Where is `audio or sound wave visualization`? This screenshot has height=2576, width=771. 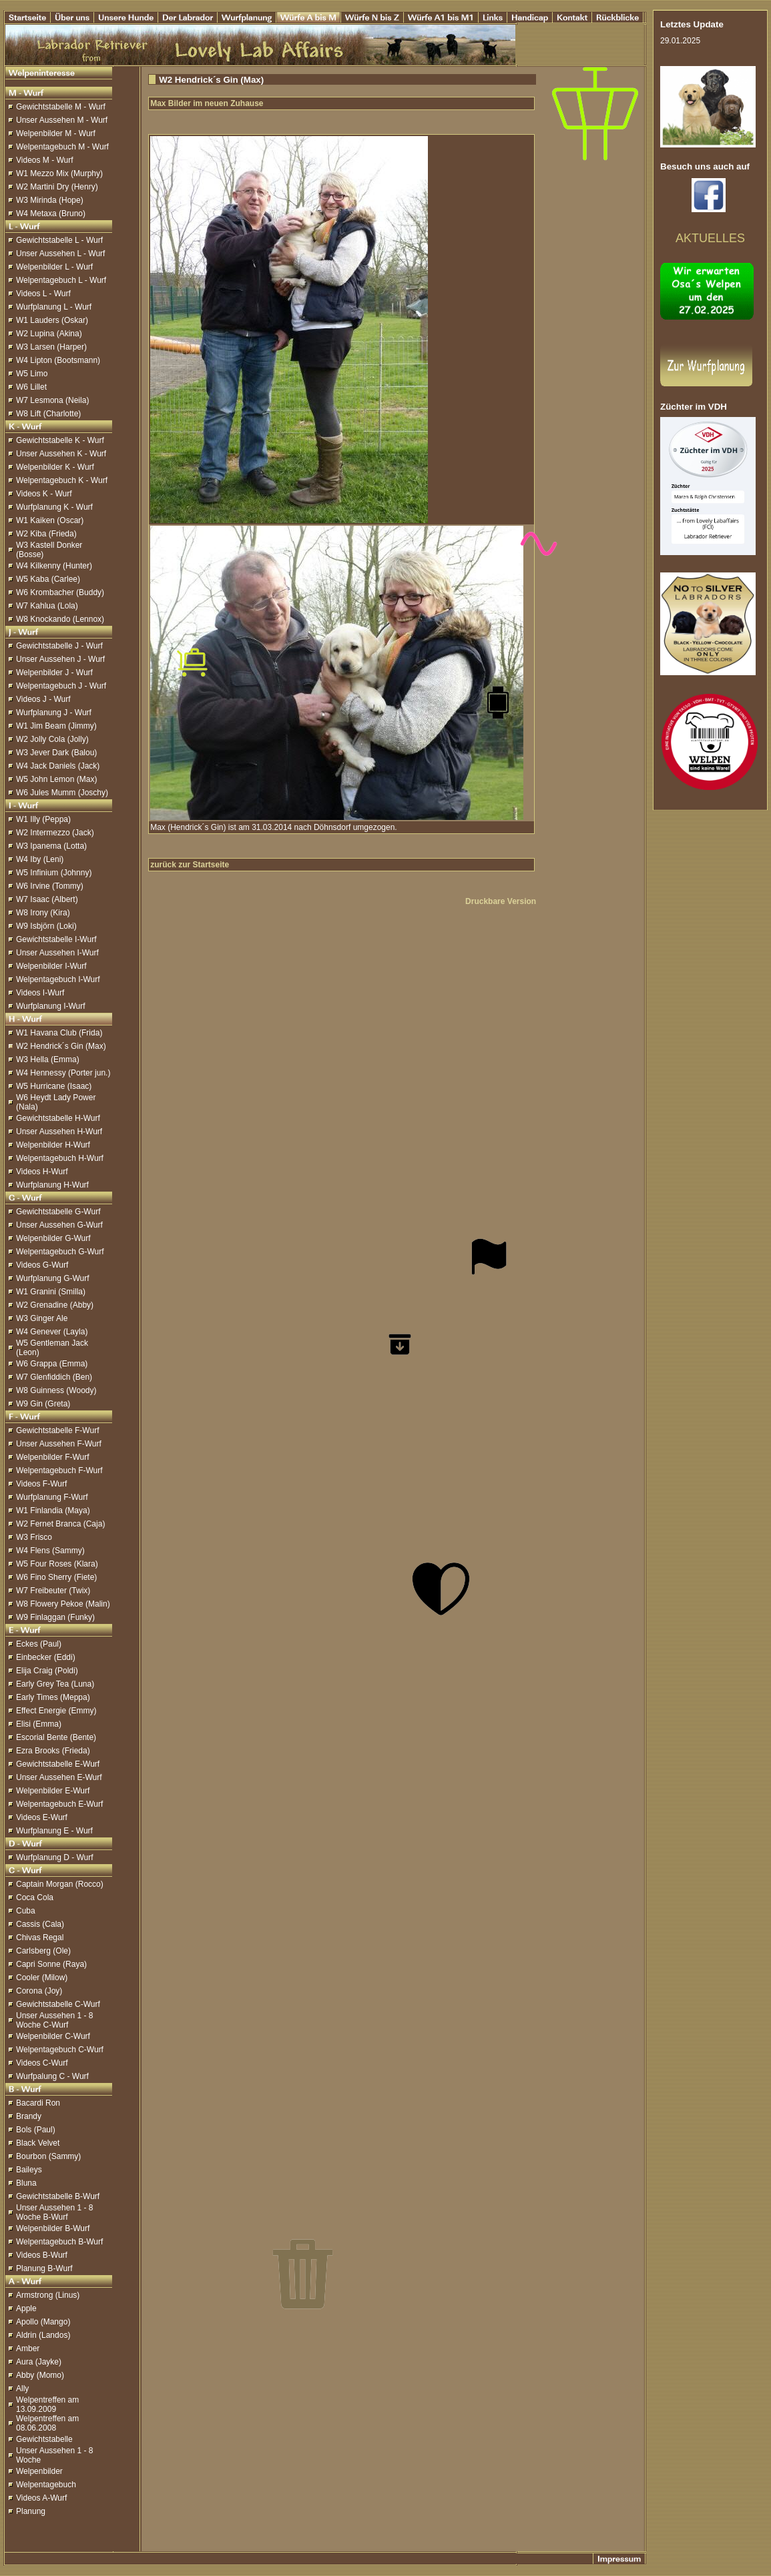
audio or sound wave visualization is located at coordinates (539, 544).